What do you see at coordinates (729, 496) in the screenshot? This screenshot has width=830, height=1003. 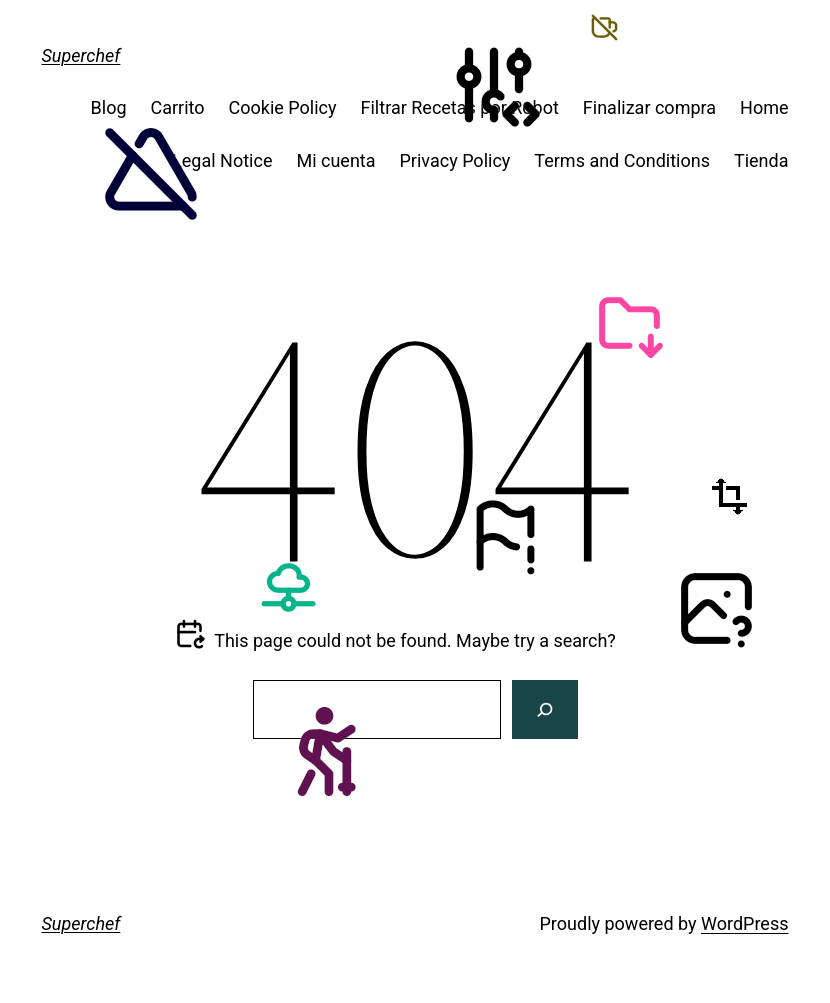 I see `transform or resize an image` at bounding box center [729, 496].